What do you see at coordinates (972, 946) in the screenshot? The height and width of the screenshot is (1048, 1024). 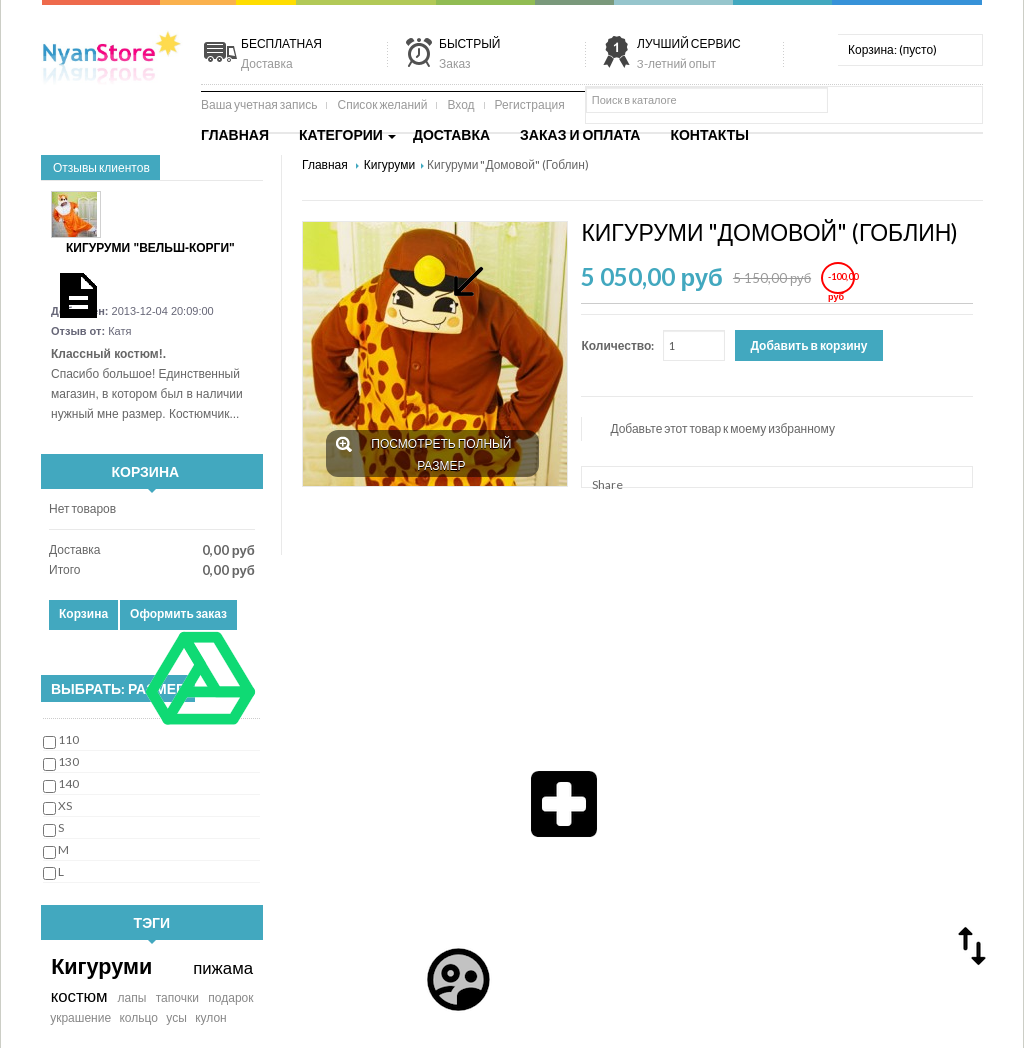 I see `swap or reverse the order of items` at bounding box center [972, 946].